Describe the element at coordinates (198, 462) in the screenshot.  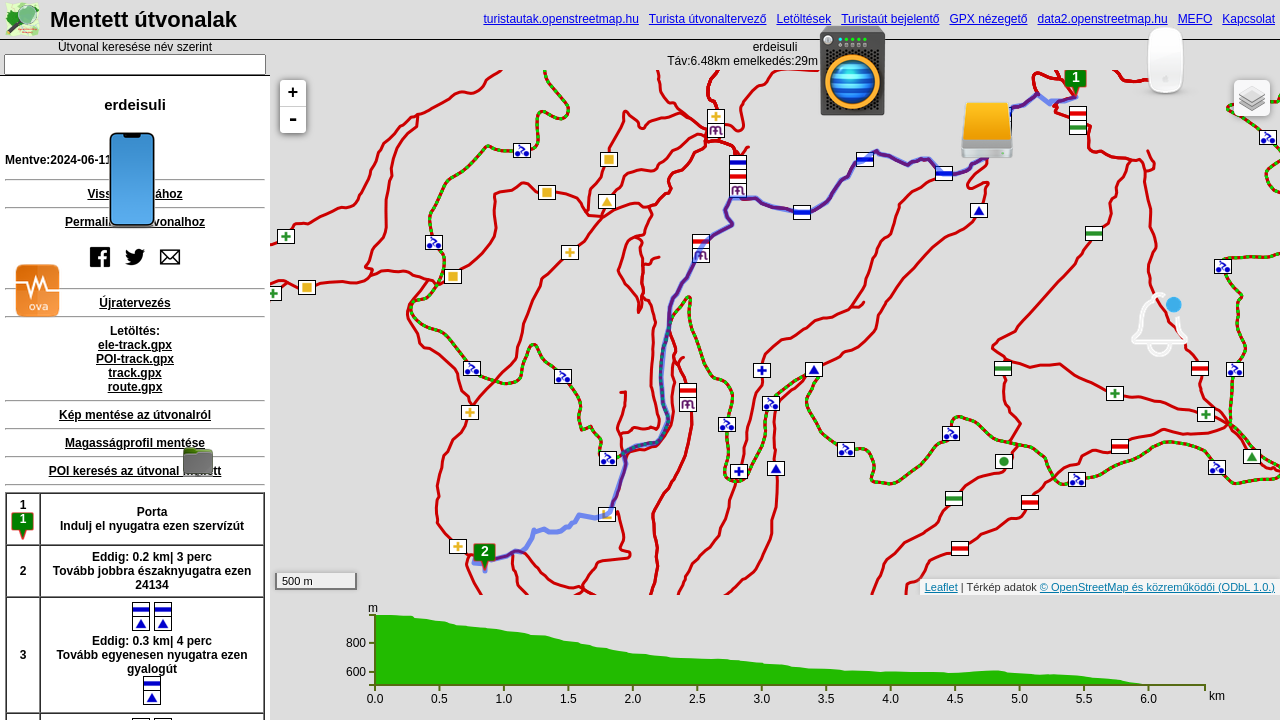
I see `access files stored on a remote server` at that location.